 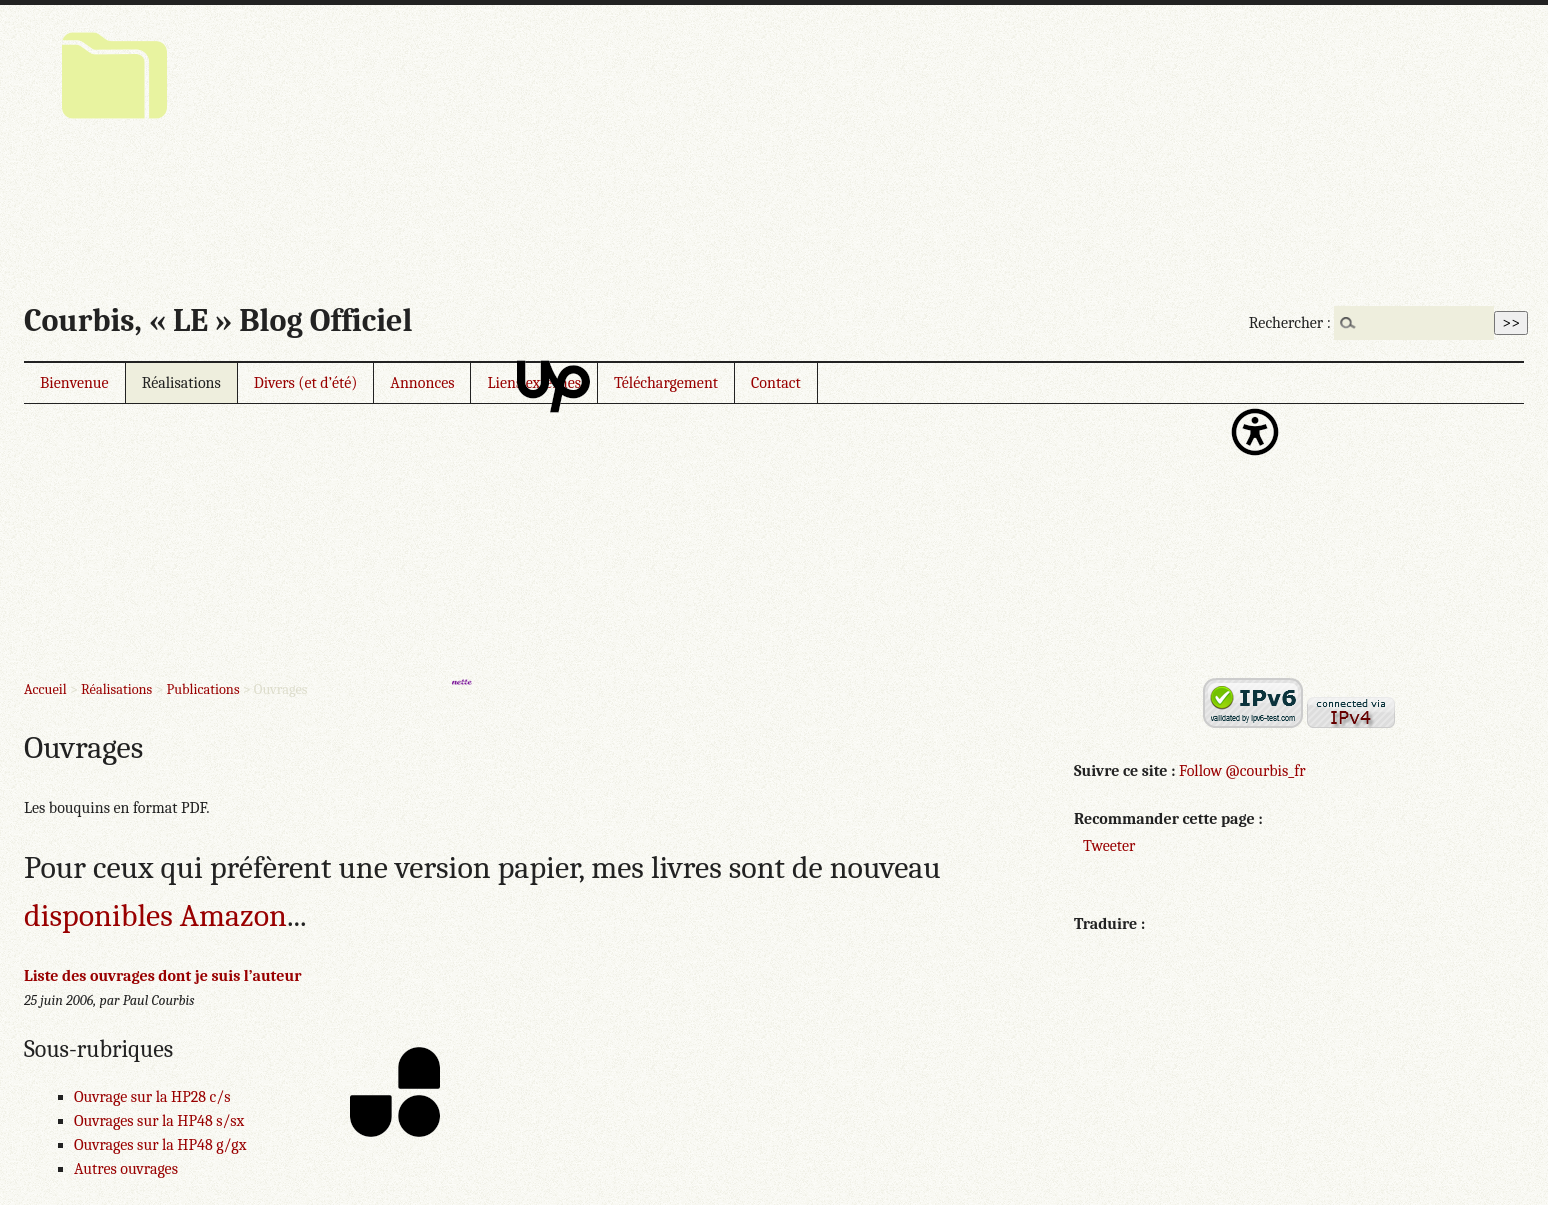 What do you see at coordinates (1255, 432) in the screenshot?
I see `access accessibility settings` at bounding box center [1255, 432].